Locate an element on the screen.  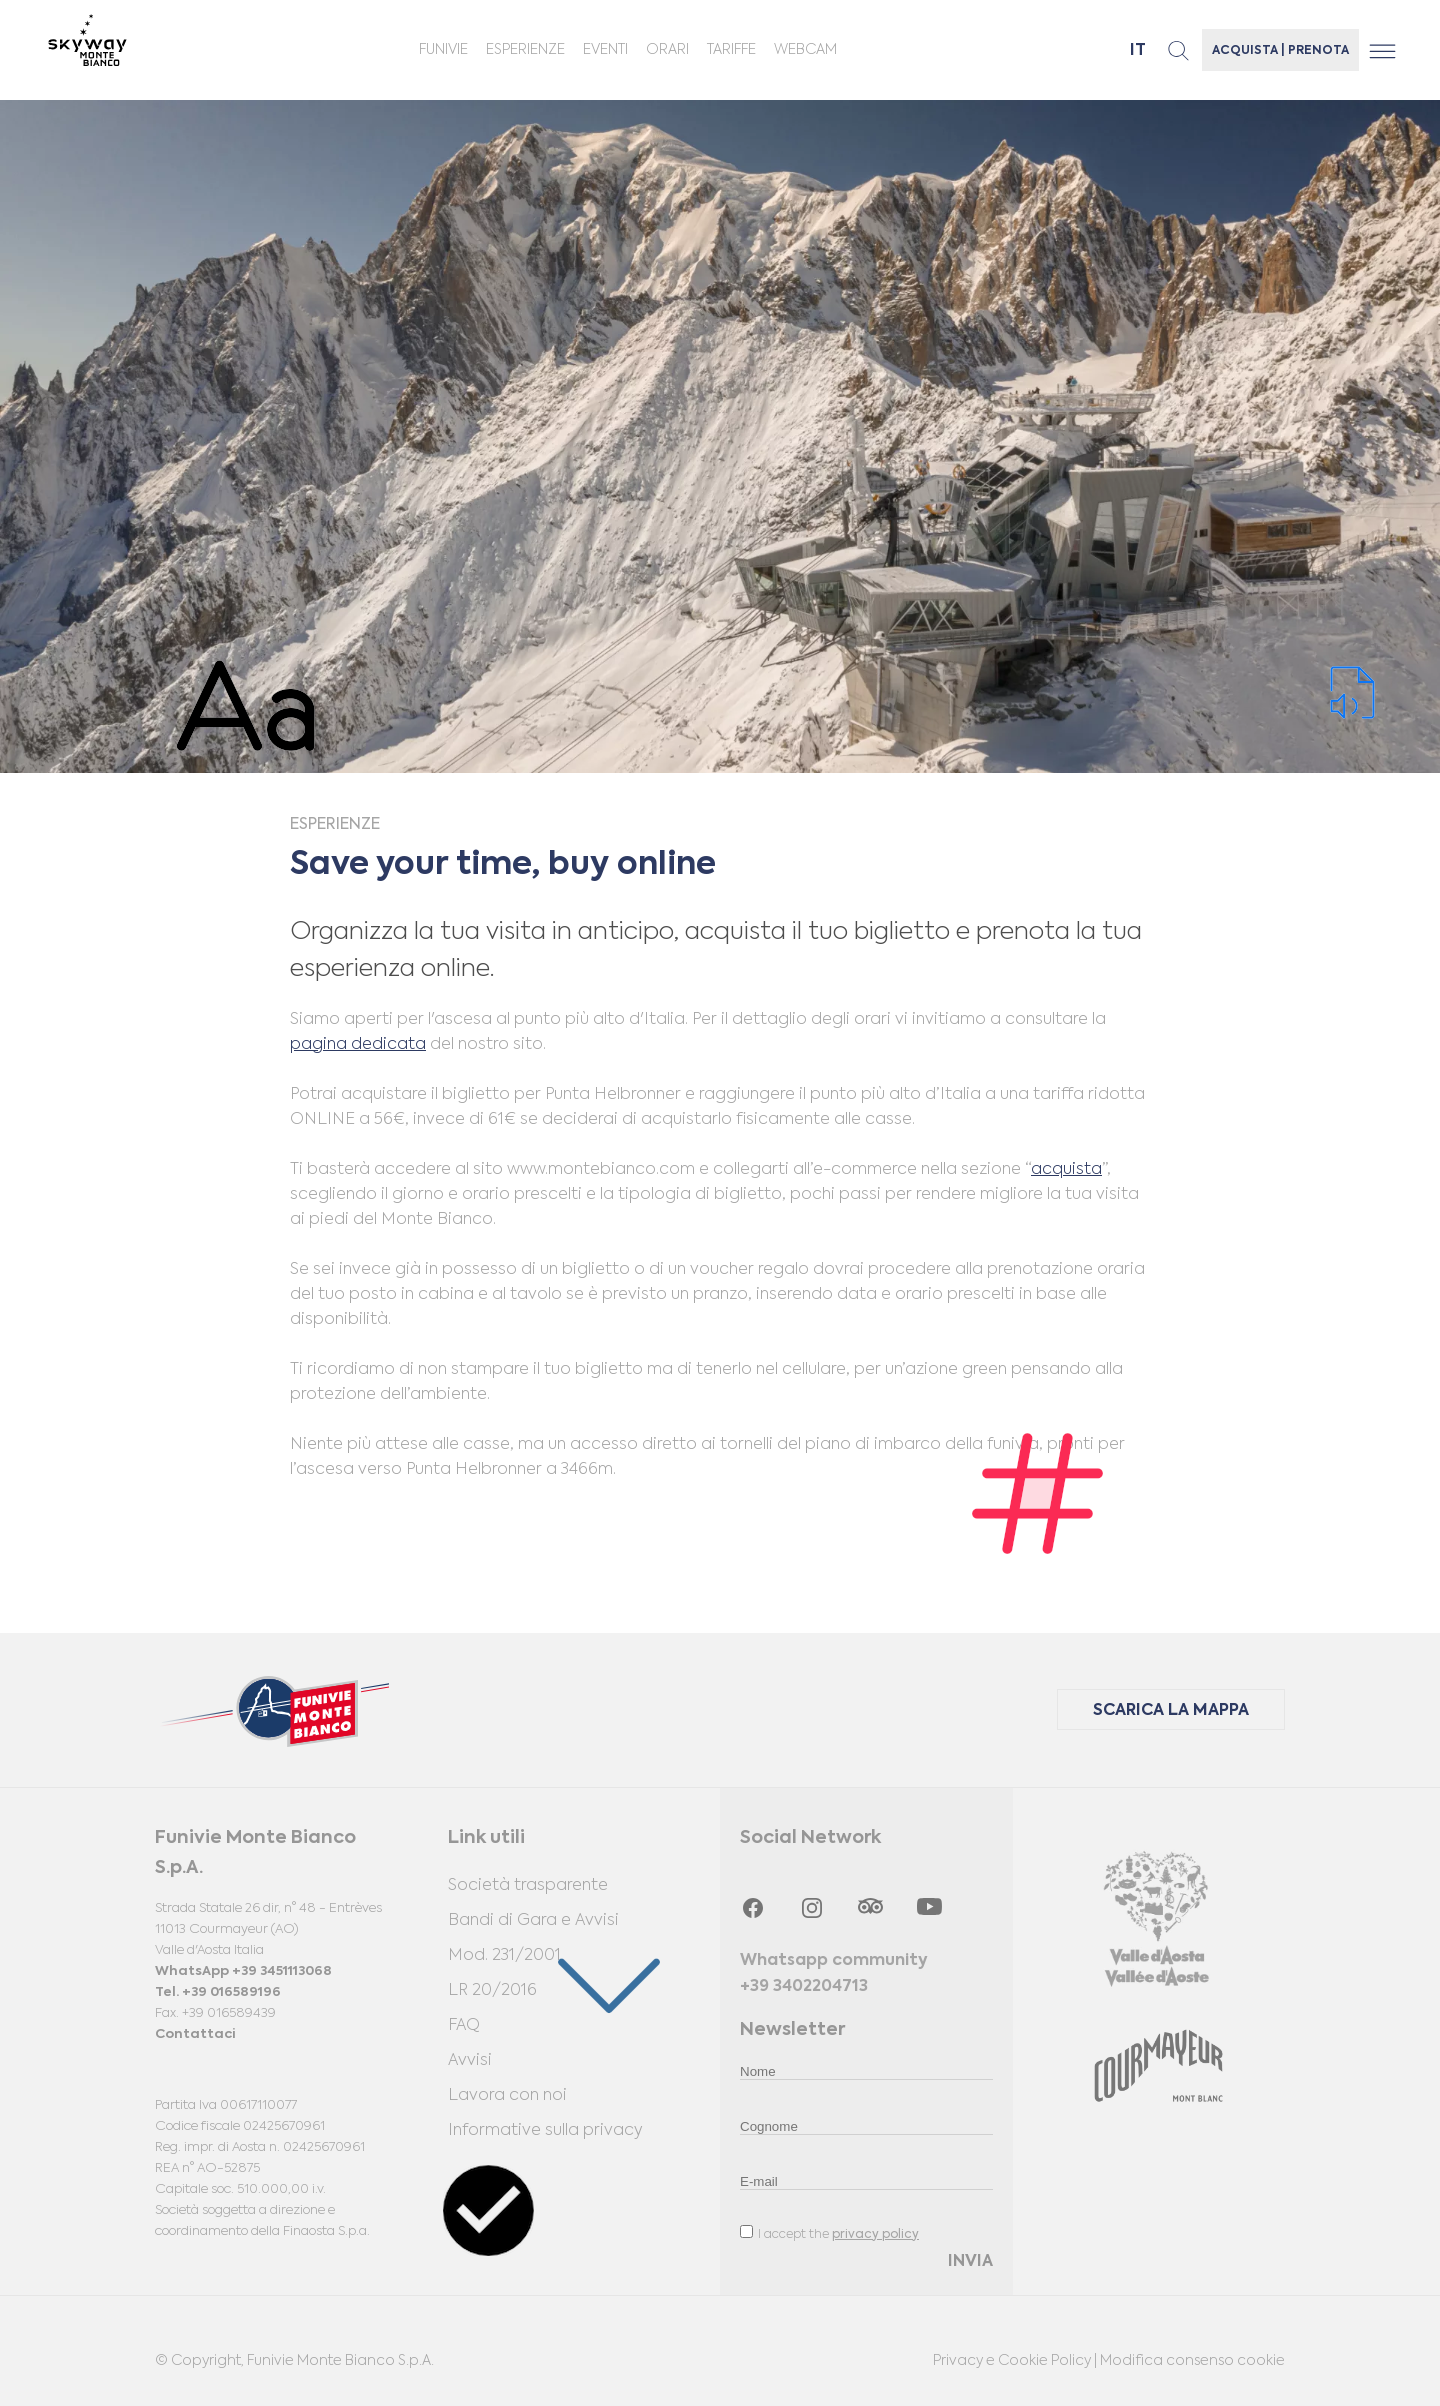
adjust font or text size settings is located at coordinates (248, 708).